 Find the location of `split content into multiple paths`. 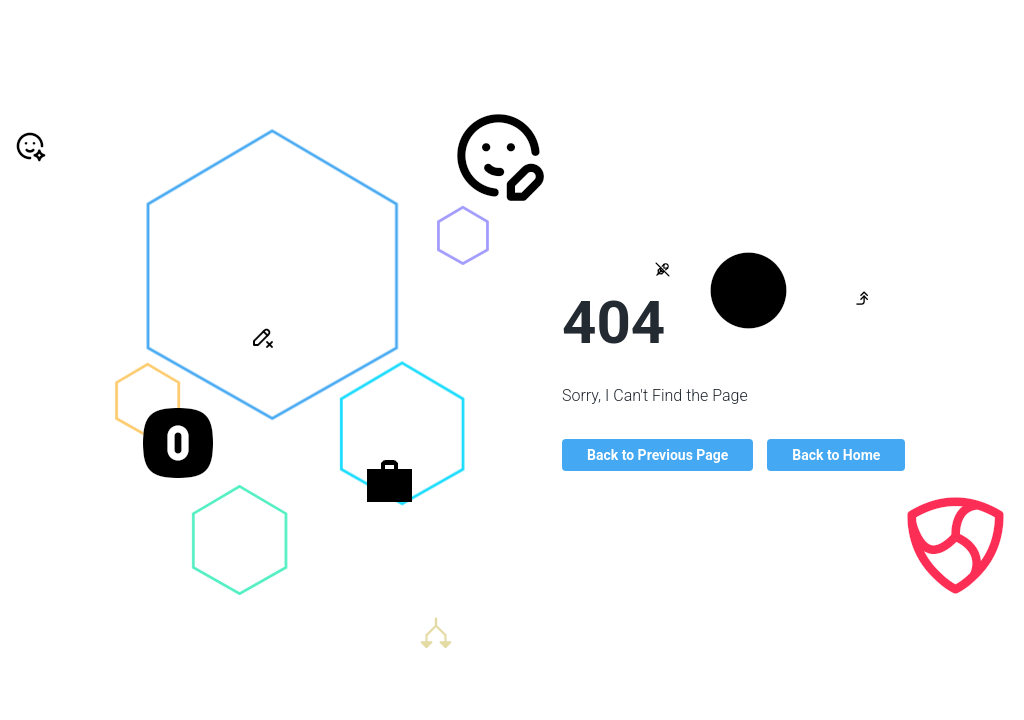

split content into multiple paths is located at coordinates (436, 634).